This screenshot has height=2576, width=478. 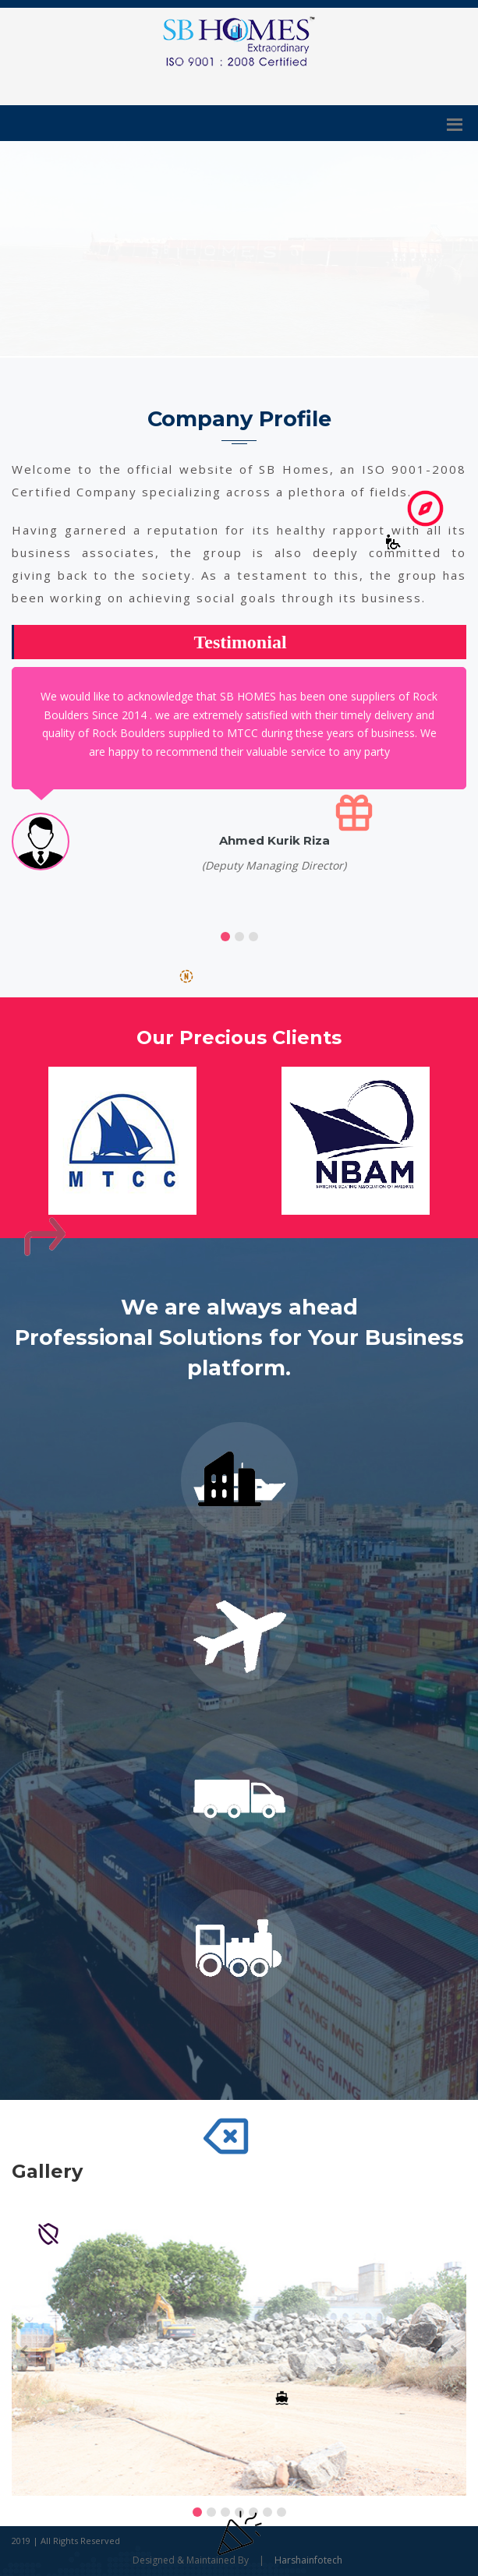 I want to click on indicates a draft or pending status for an item, so click(x=186, y=976).